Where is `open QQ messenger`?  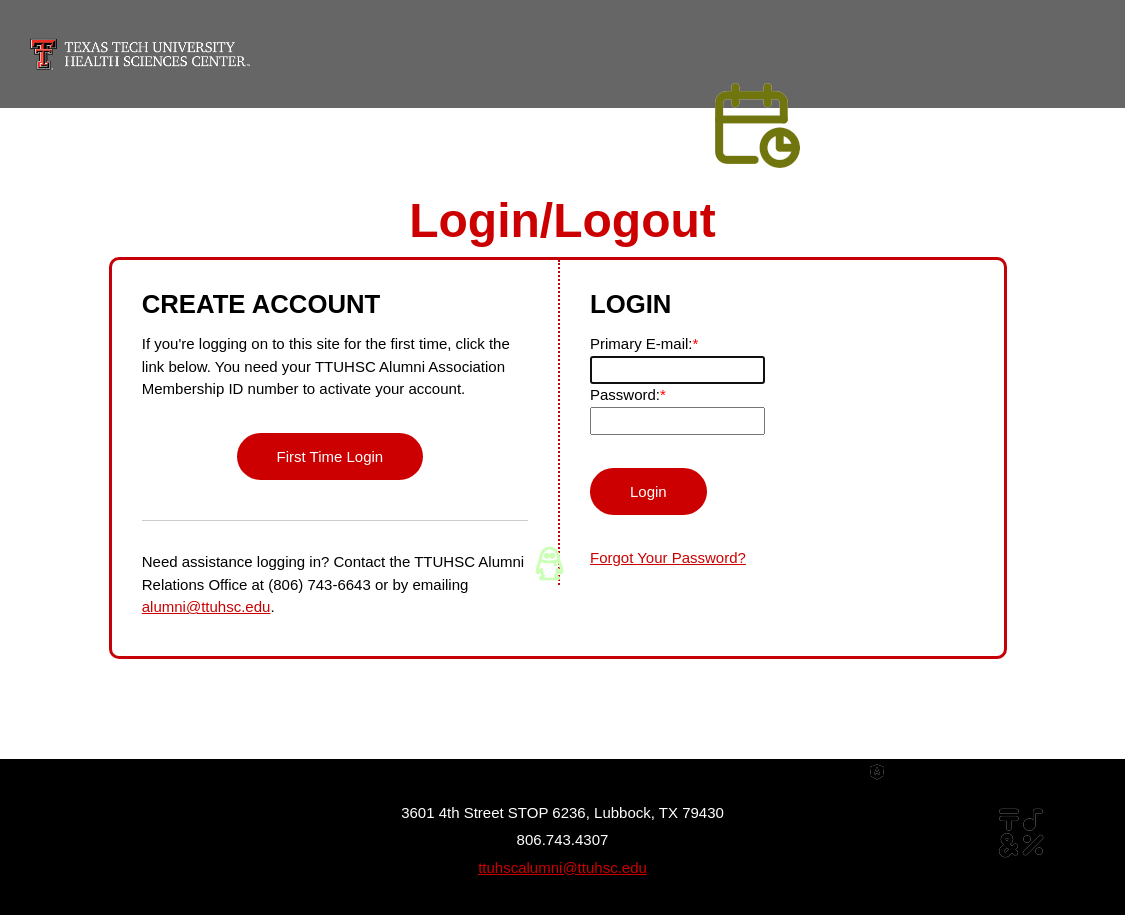
open QQ messenger is located at coordinates (549, 563).